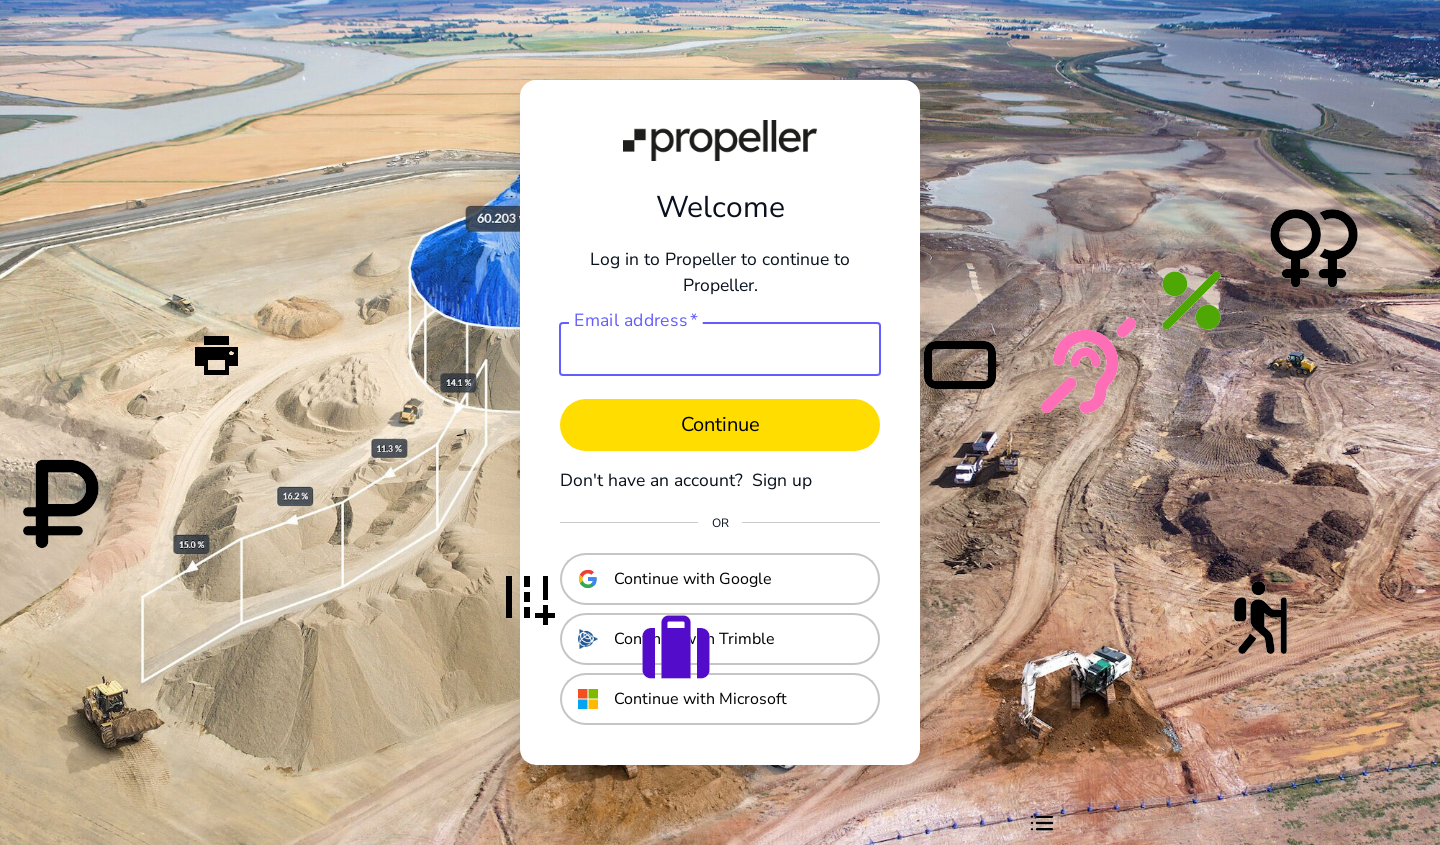 Image resolution: width=1440 pixels, height=845 pixels. Describe the element at coordinates (1042, 823) in the screenshot. I see `view items in a list format` at that location.